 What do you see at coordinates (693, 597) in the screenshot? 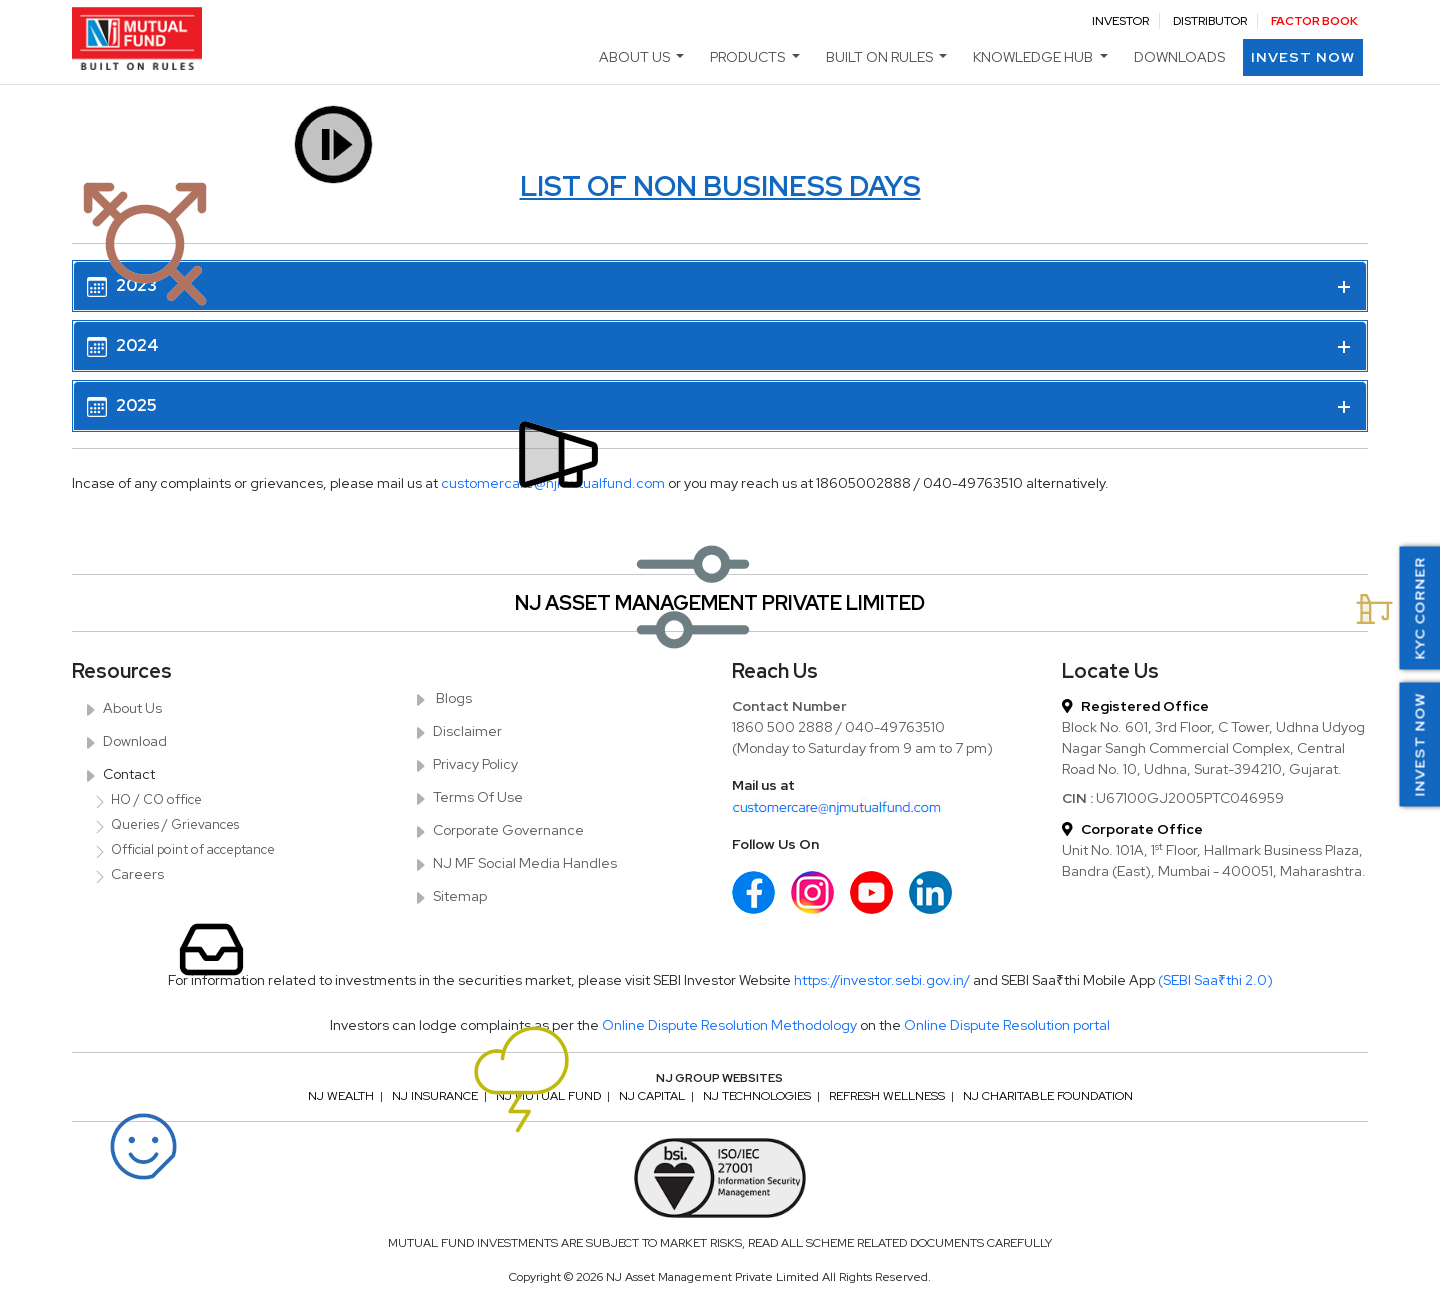
I see `open settings or preferences` at bounding box center [693, 597].